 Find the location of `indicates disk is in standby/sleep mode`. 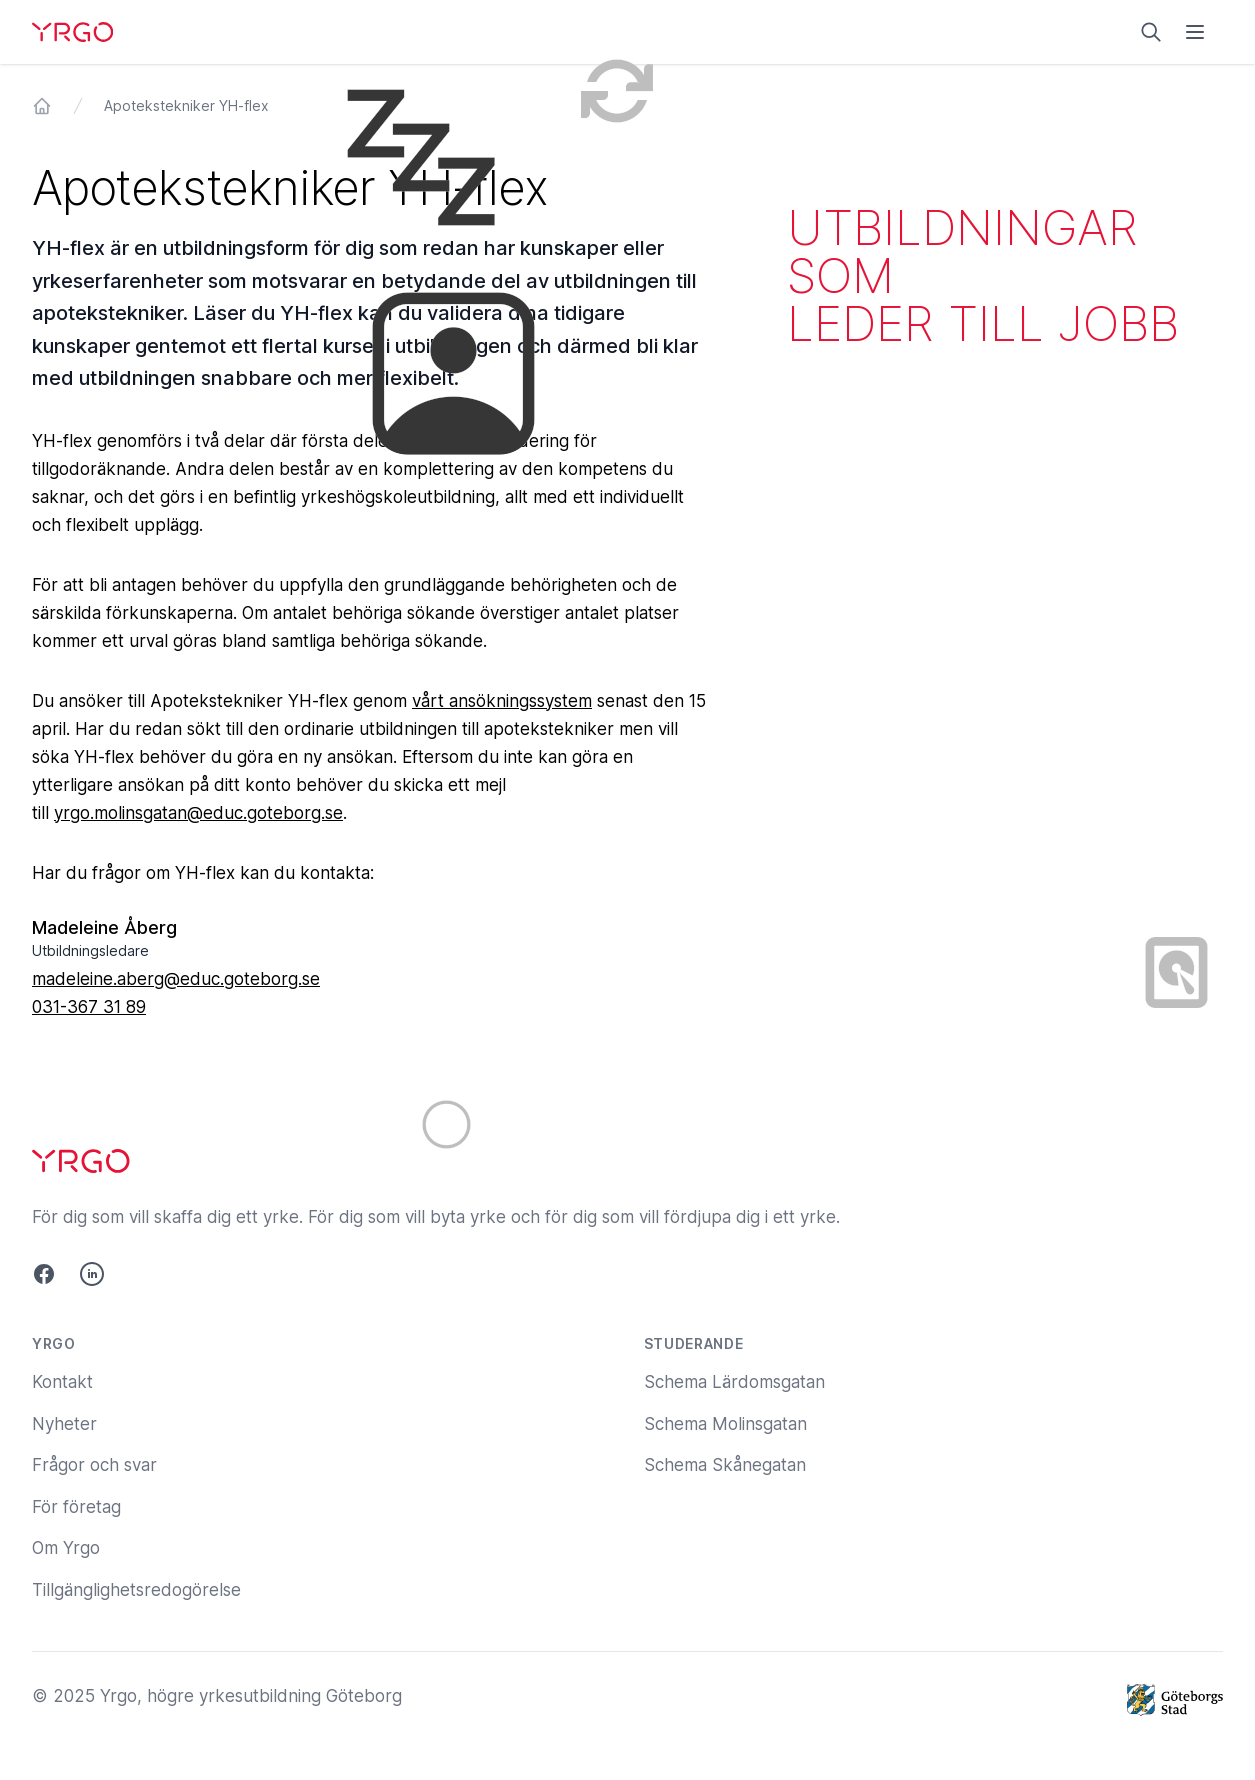

indicates disk is in standby/sleep mode is located at coordinates (415, 157).